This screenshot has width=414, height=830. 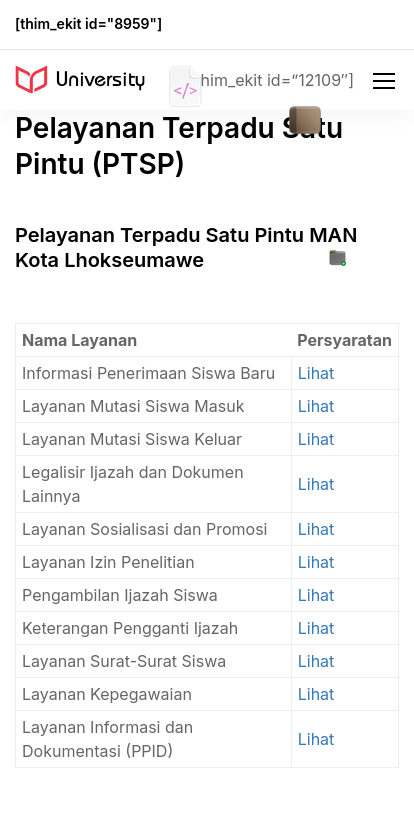 I want to click on create a new folder, so click(x=337, y=257).